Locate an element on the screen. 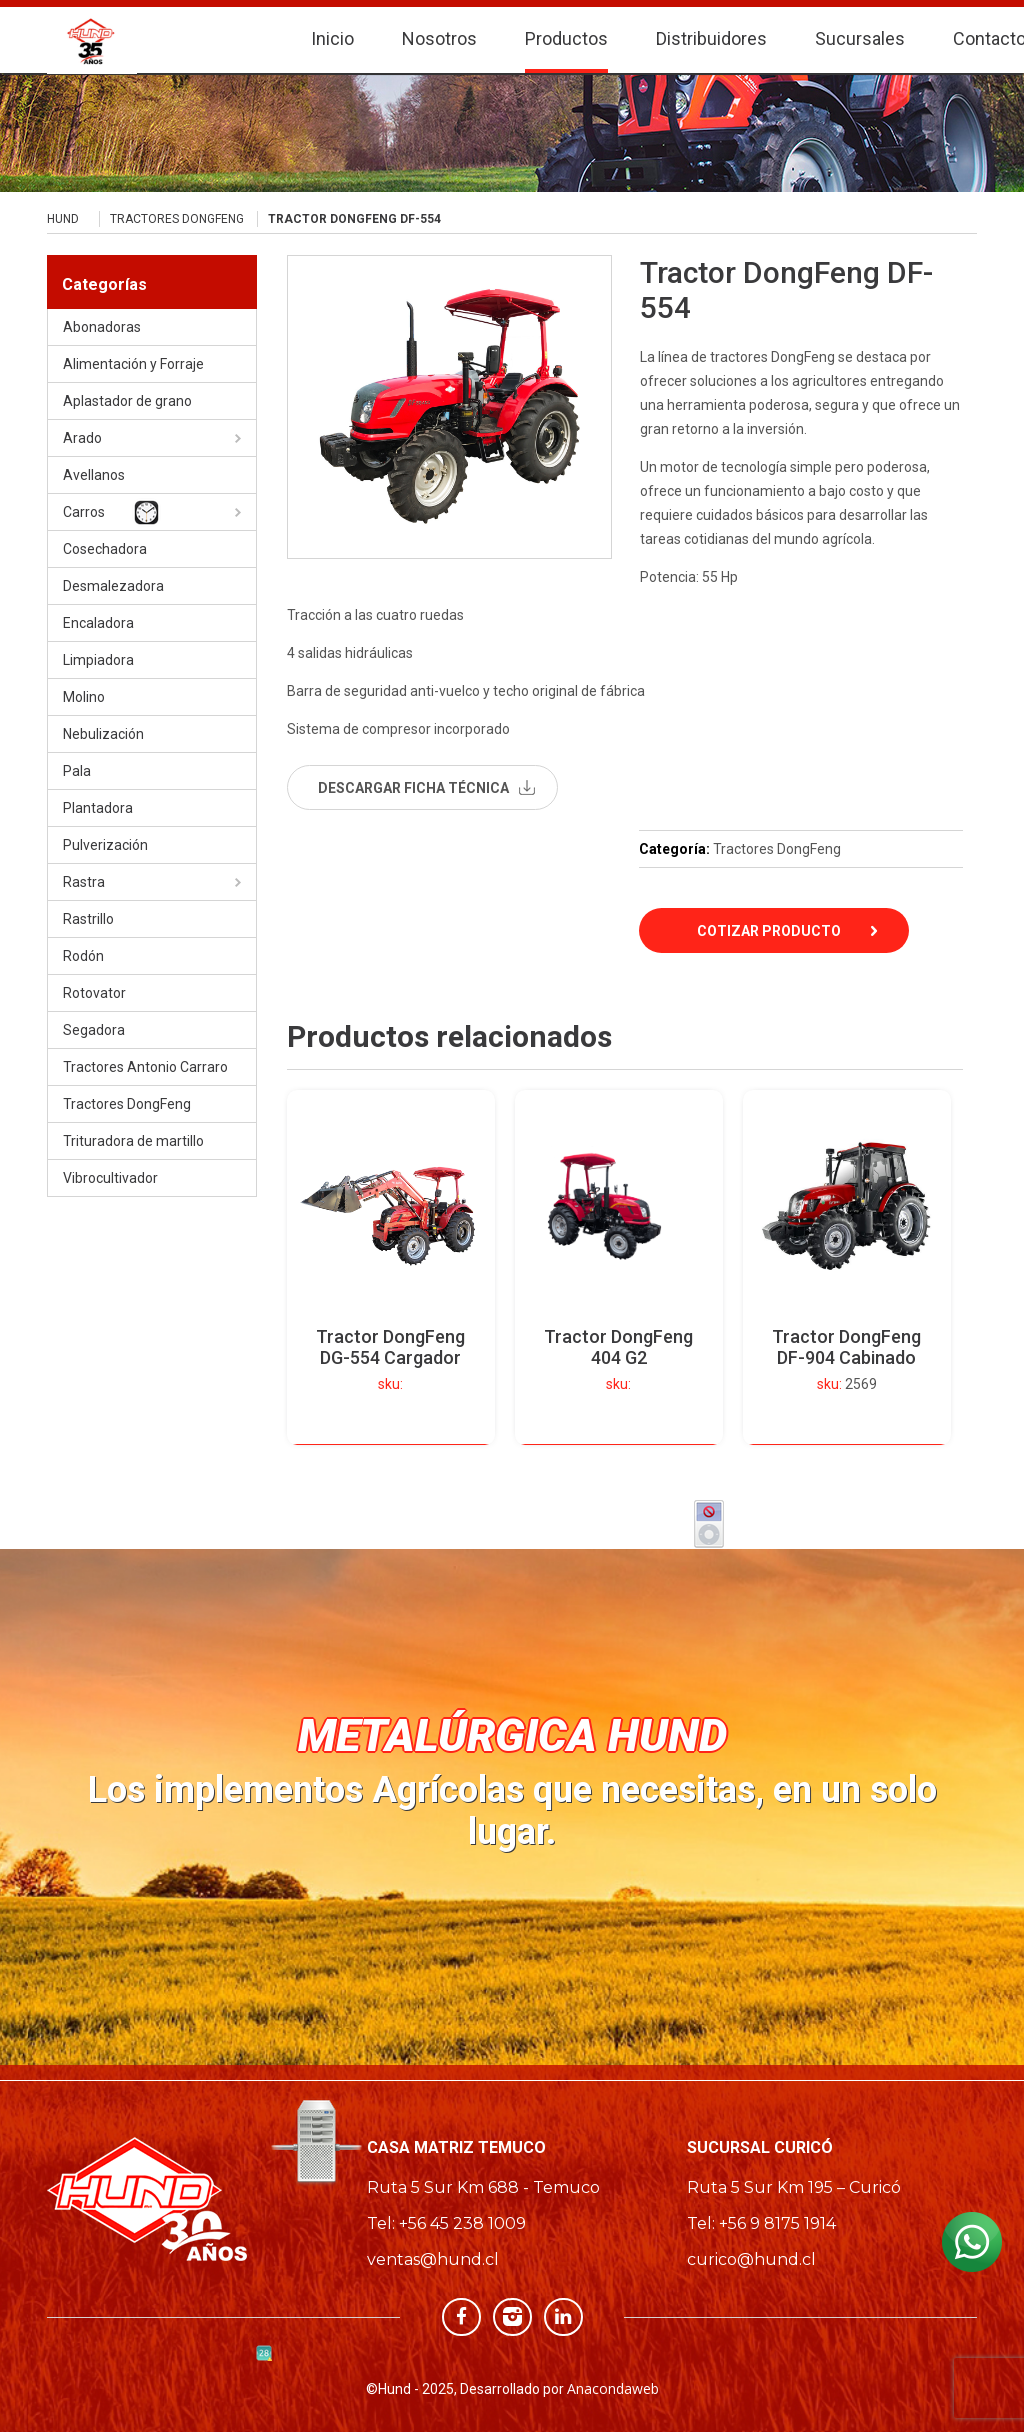 This screenshot has height=2432, width=1024. access network server settings is located at coordinates (316, 2142).